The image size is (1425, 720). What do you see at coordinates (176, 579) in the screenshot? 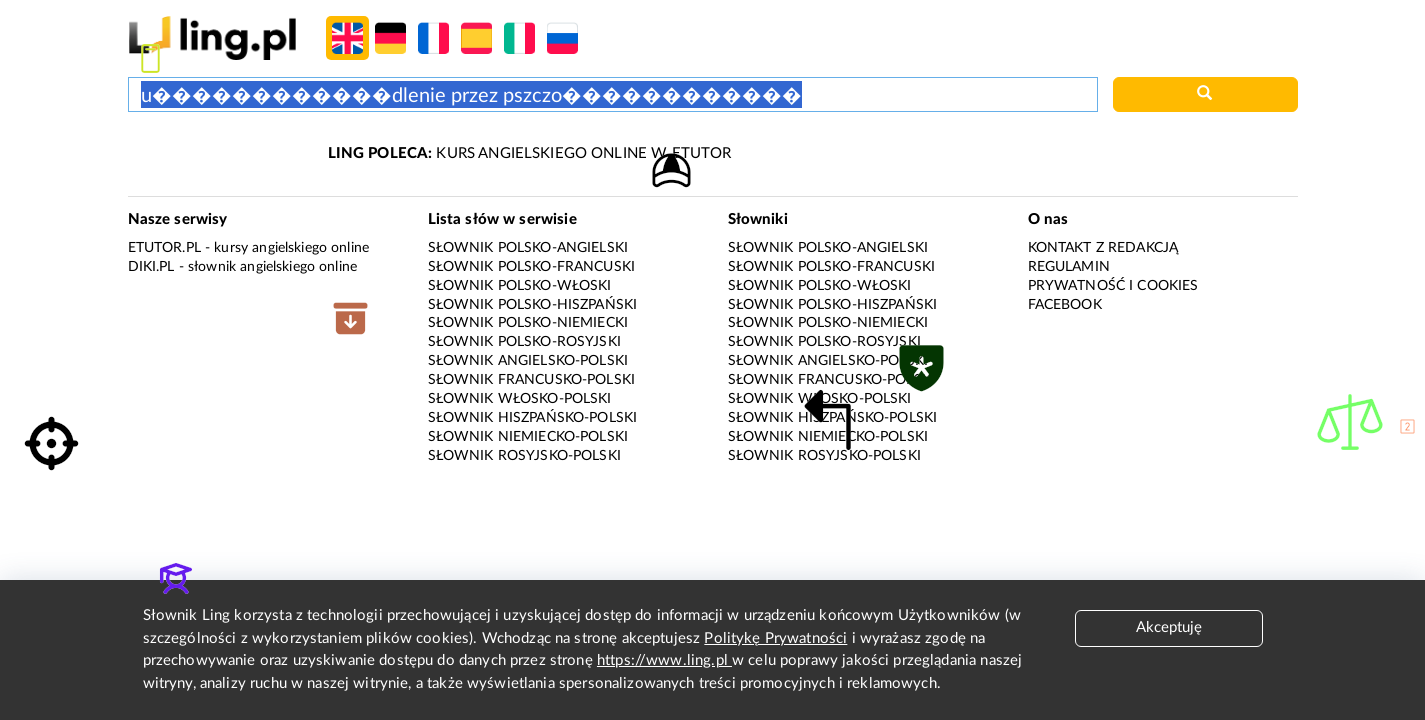
I see `view student profile` at bounding box center [176, 579].